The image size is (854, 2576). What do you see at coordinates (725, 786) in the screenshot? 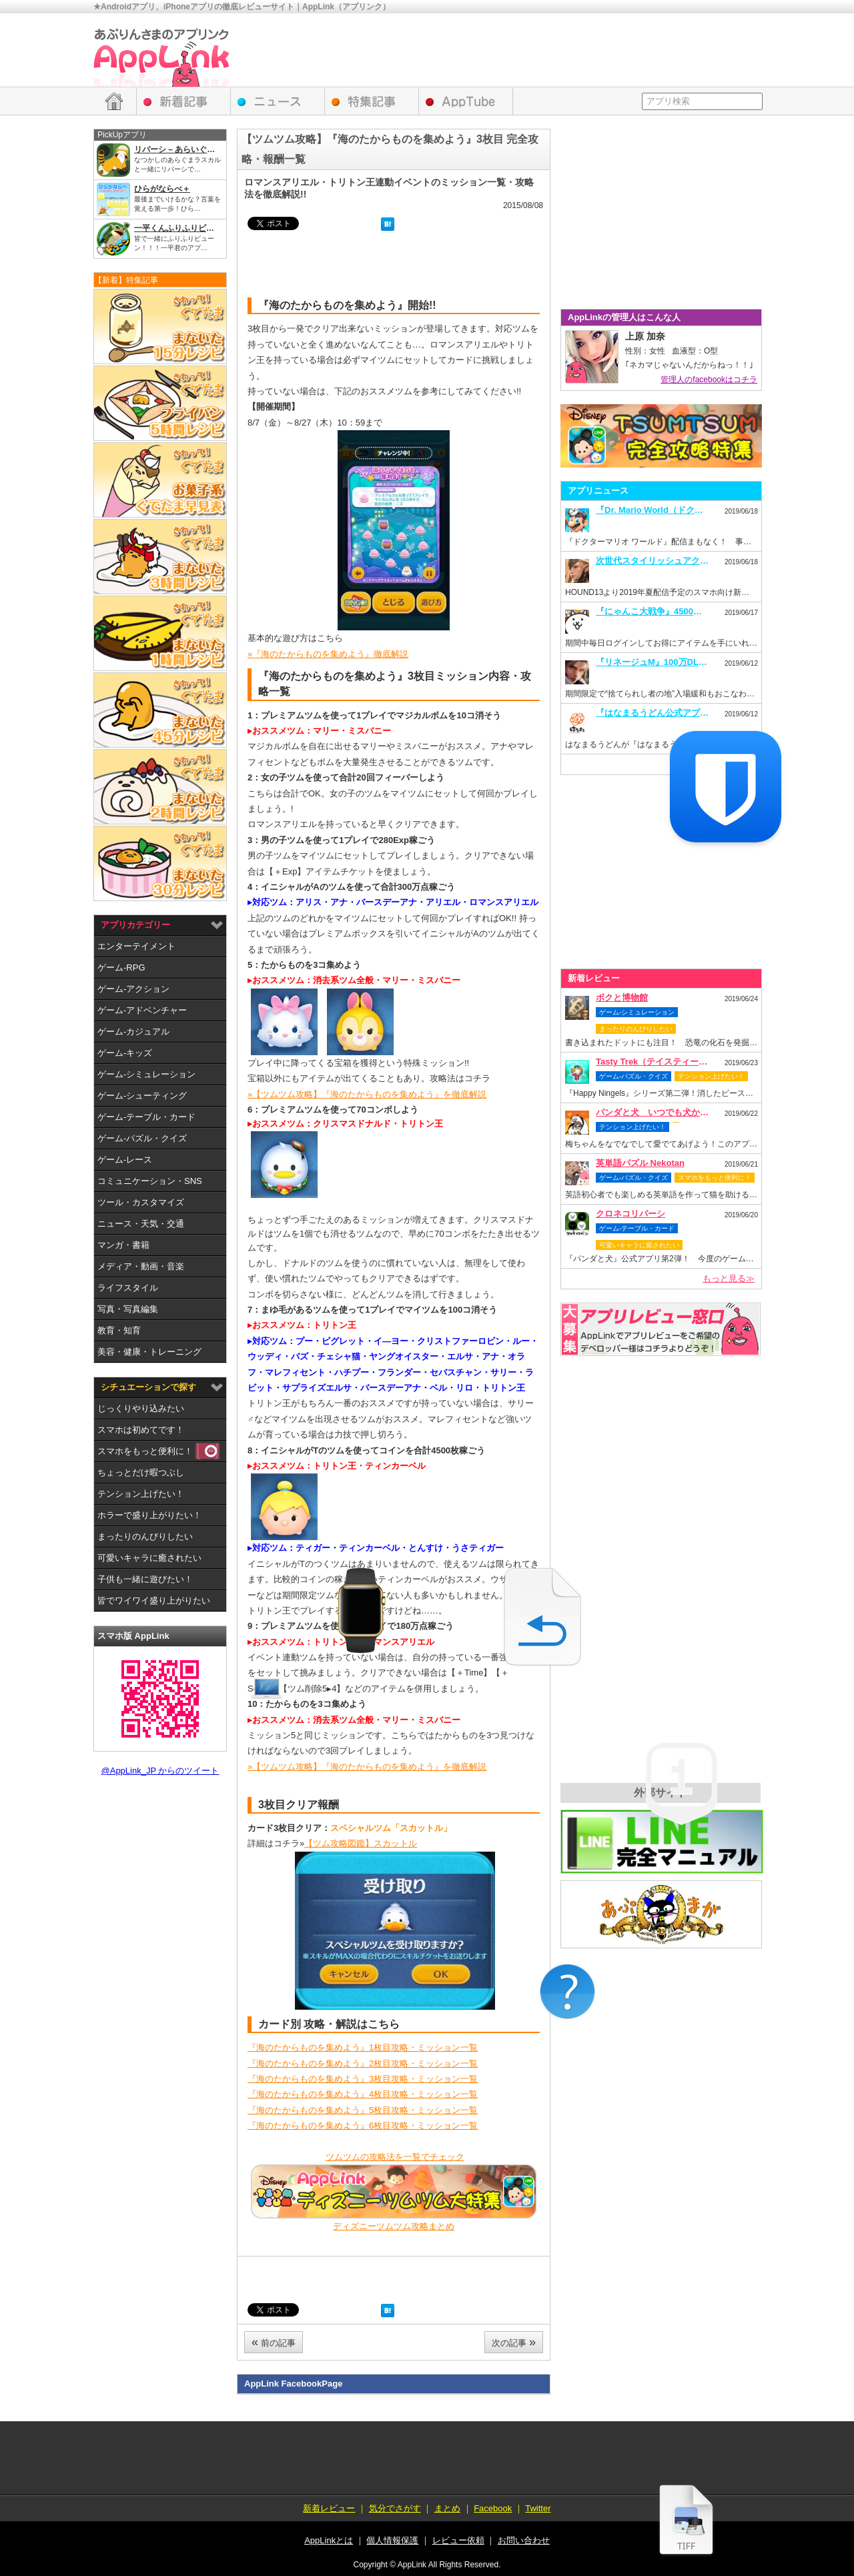
I see `open bitwarden password manager` at bounding box center [725, 786].